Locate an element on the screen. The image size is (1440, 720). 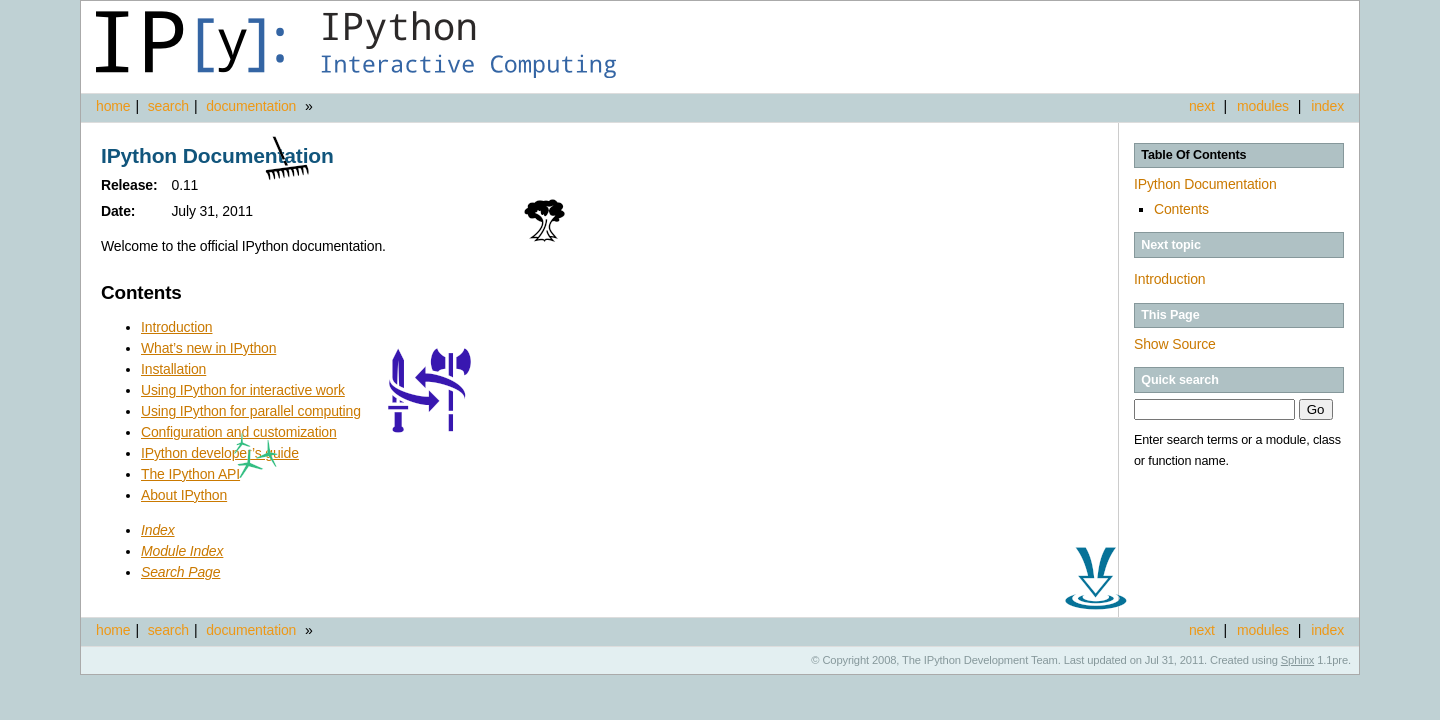
indicates a drop zone or landing point is located at coordinates (1096, 579).